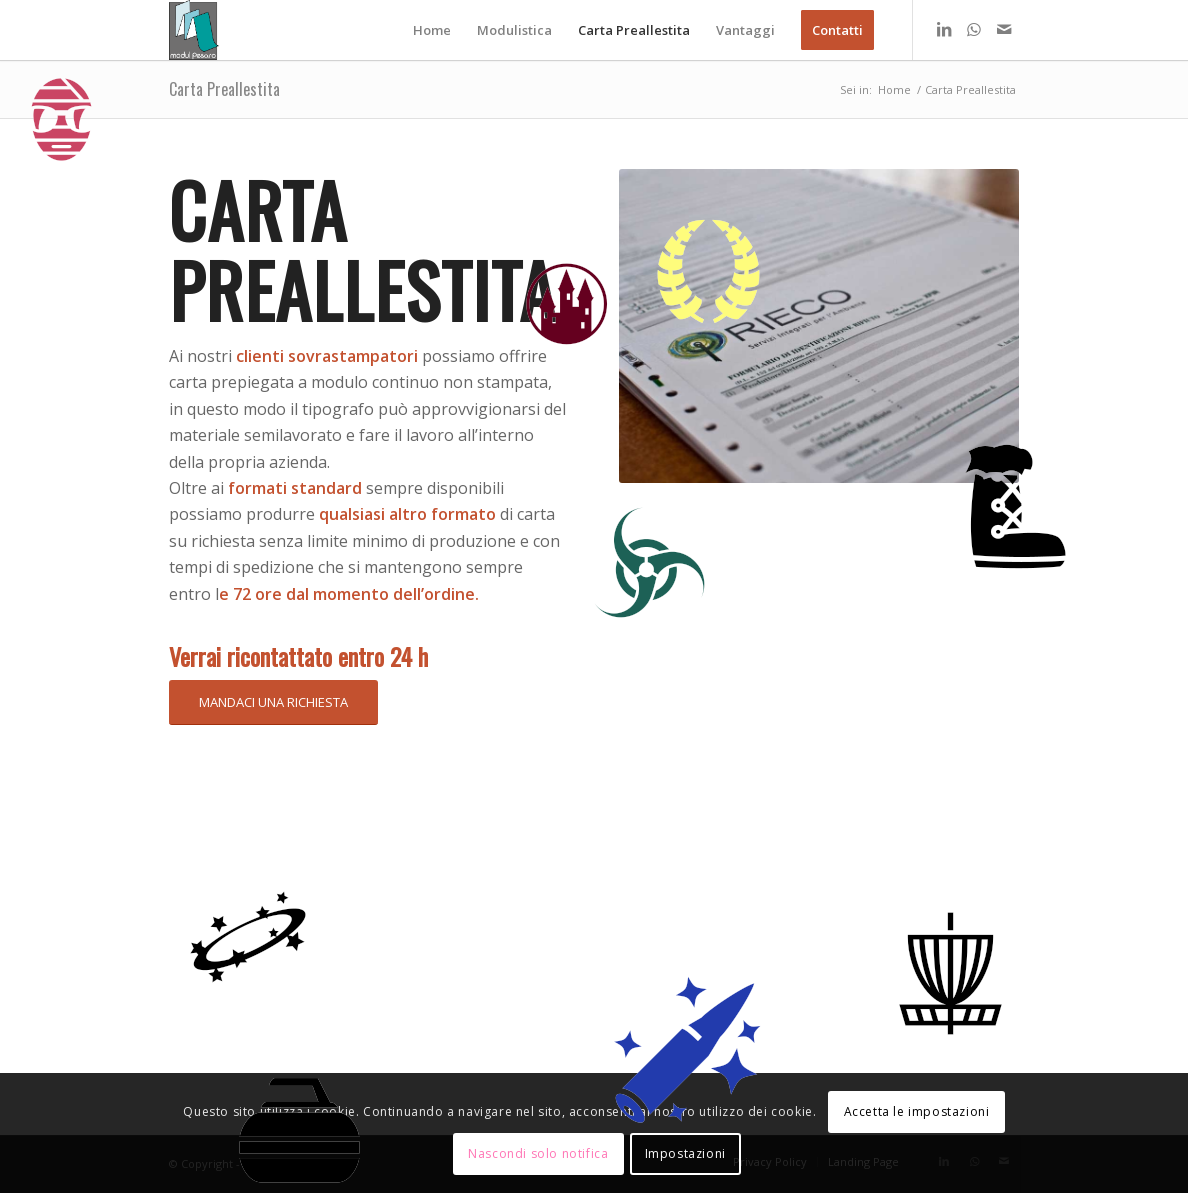 This screenshot has height=1193, width=1188. What do you see at coordinates (61, 119) in the screenshot?
I see `toggle invisibility or stealth mode` at bounding box center [61, 119].